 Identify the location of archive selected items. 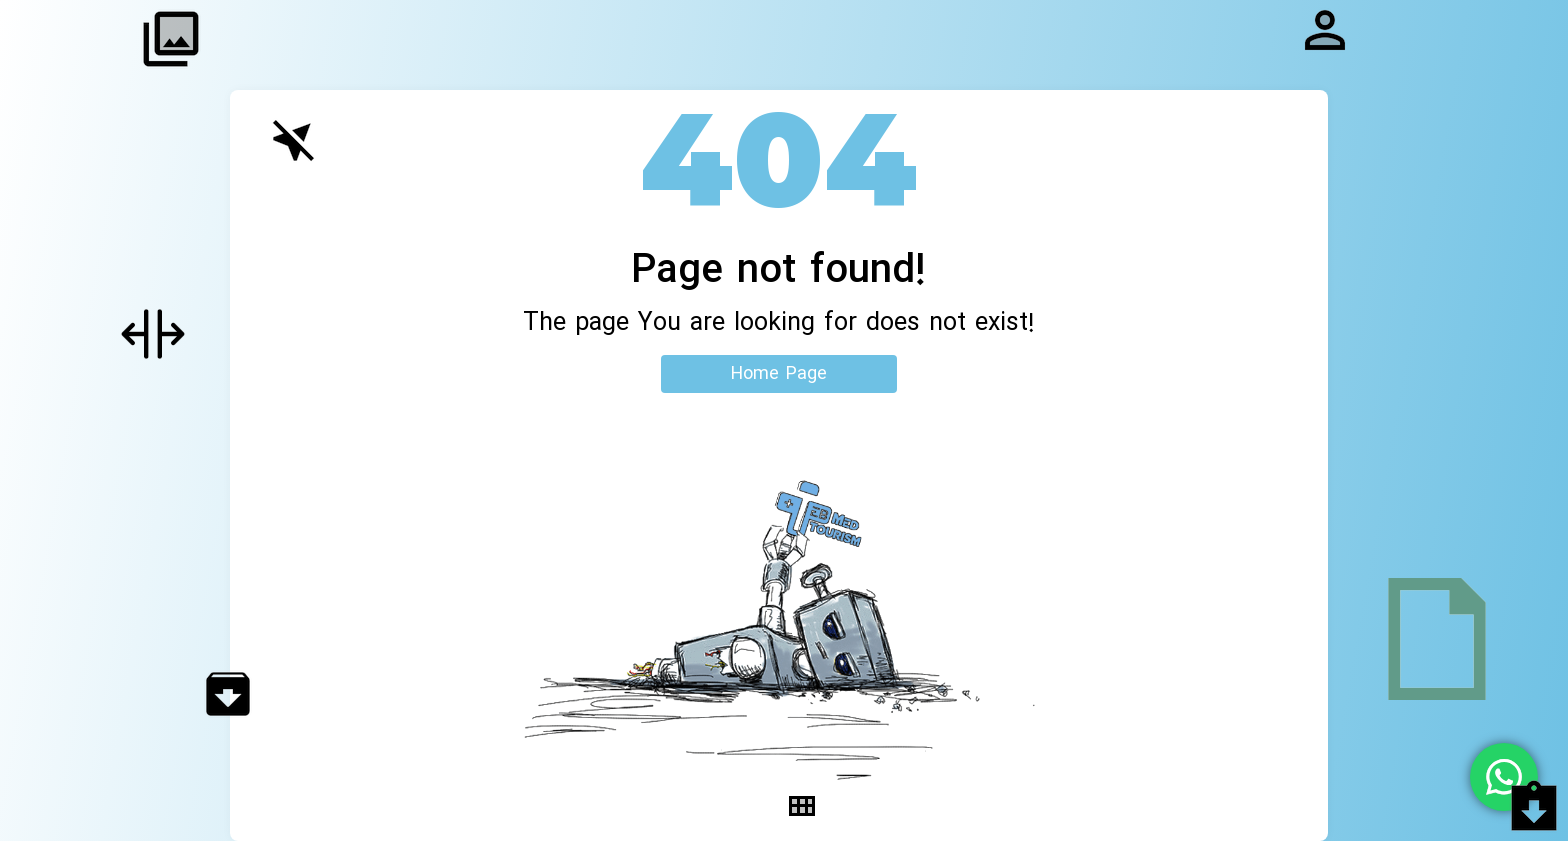
(228, 694).